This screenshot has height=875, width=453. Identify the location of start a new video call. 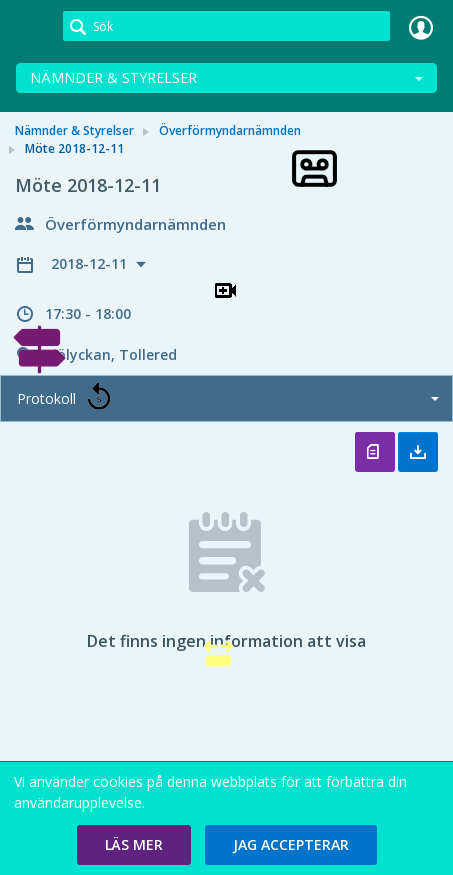
(225, 290).